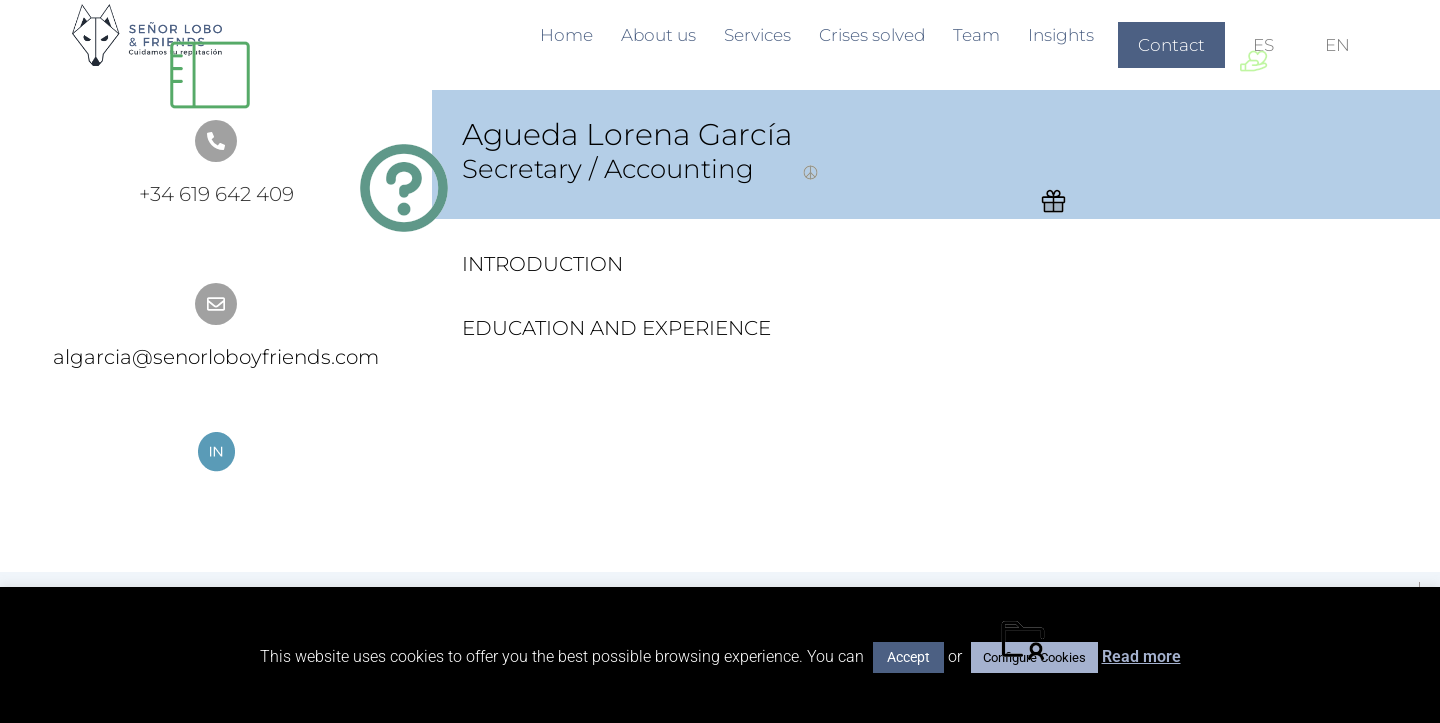  I want to click on view or redeem a gift, so click(1053, 202).